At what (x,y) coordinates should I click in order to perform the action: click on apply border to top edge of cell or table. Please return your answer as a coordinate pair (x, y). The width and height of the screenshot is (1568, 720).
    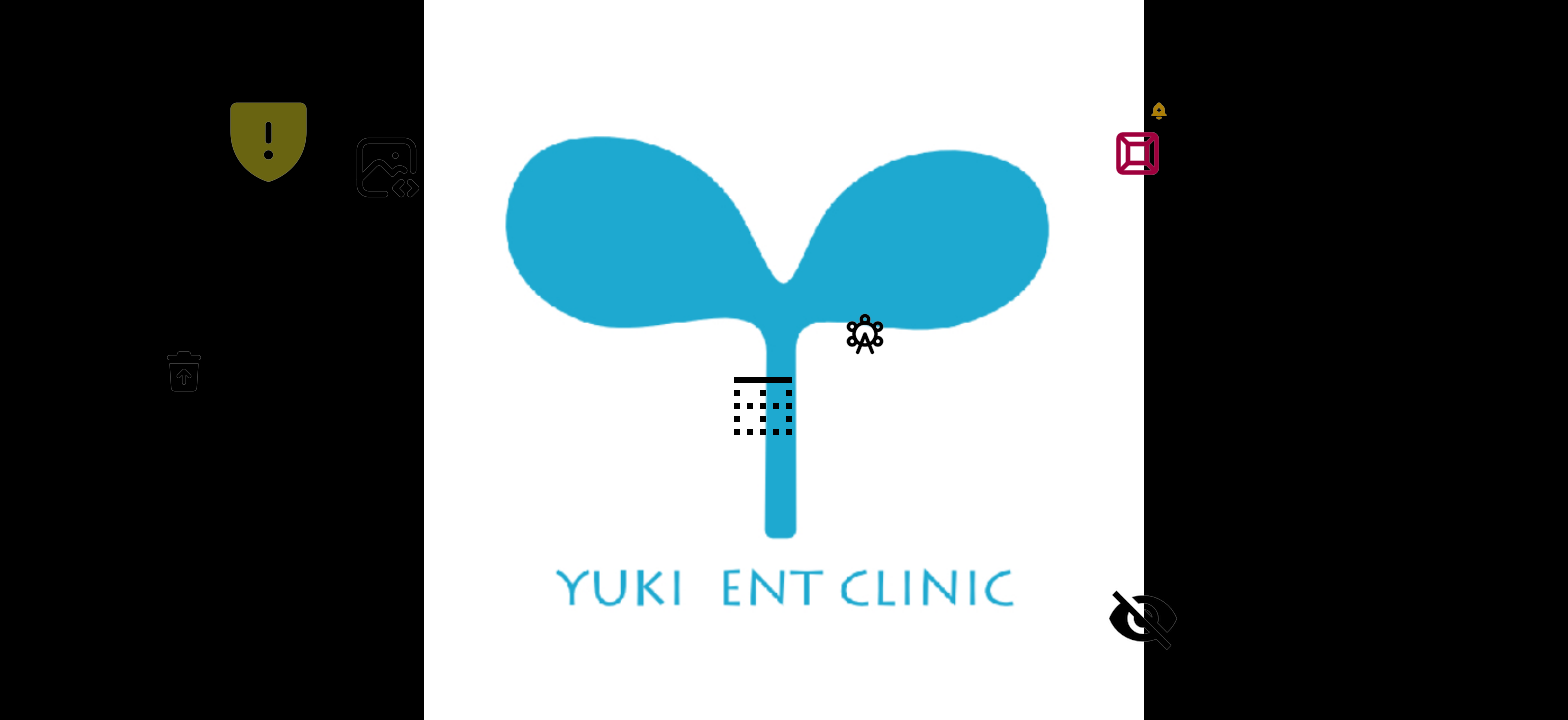
    Looking at the image, I should click on (763, 406).